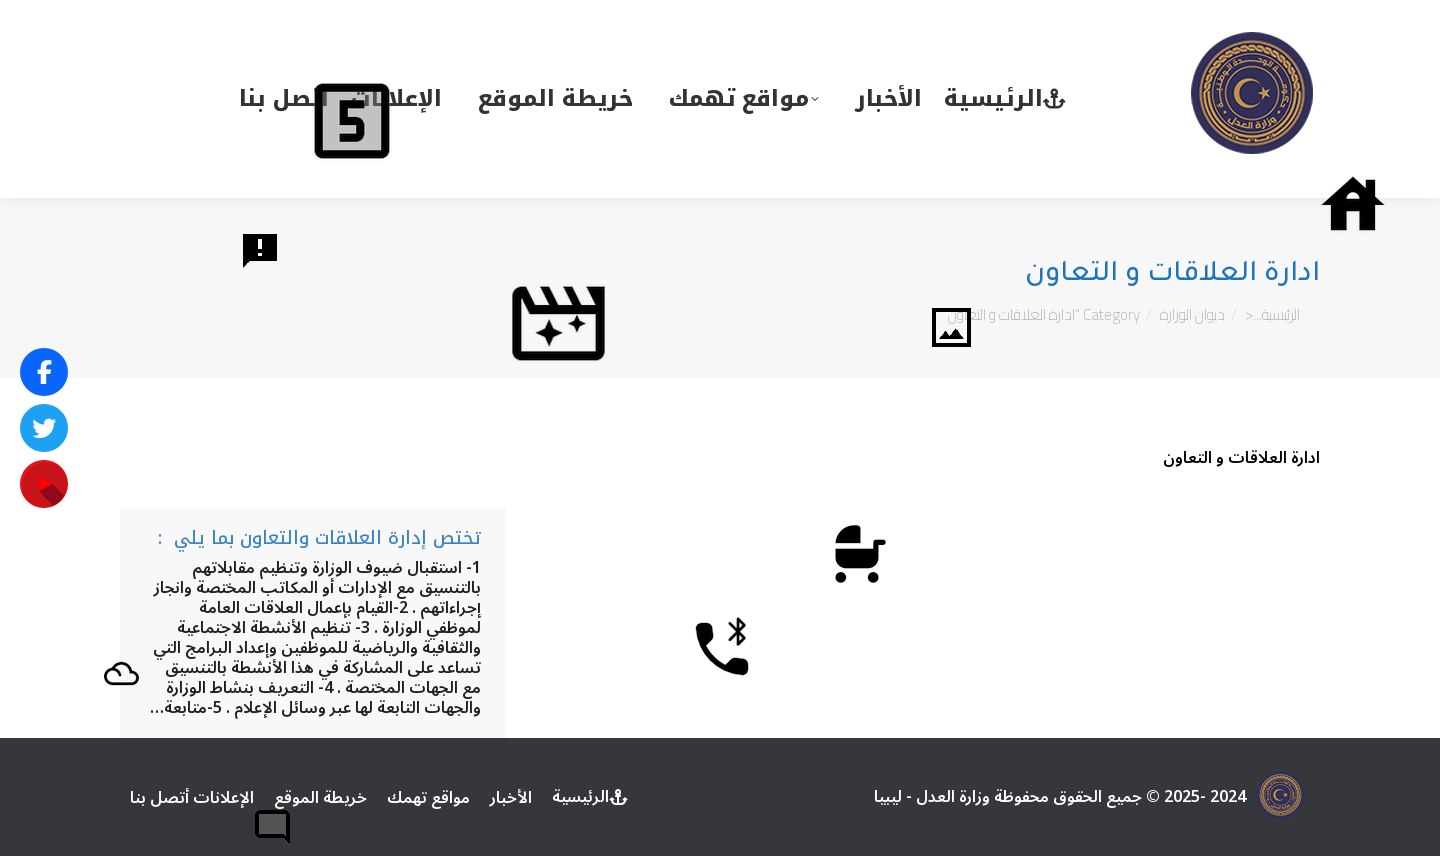 This screenshot has height=856, width=1440. Describe the element at coordinates (951, 327) in the screenshot. I see `view original image without cropping` at that location.